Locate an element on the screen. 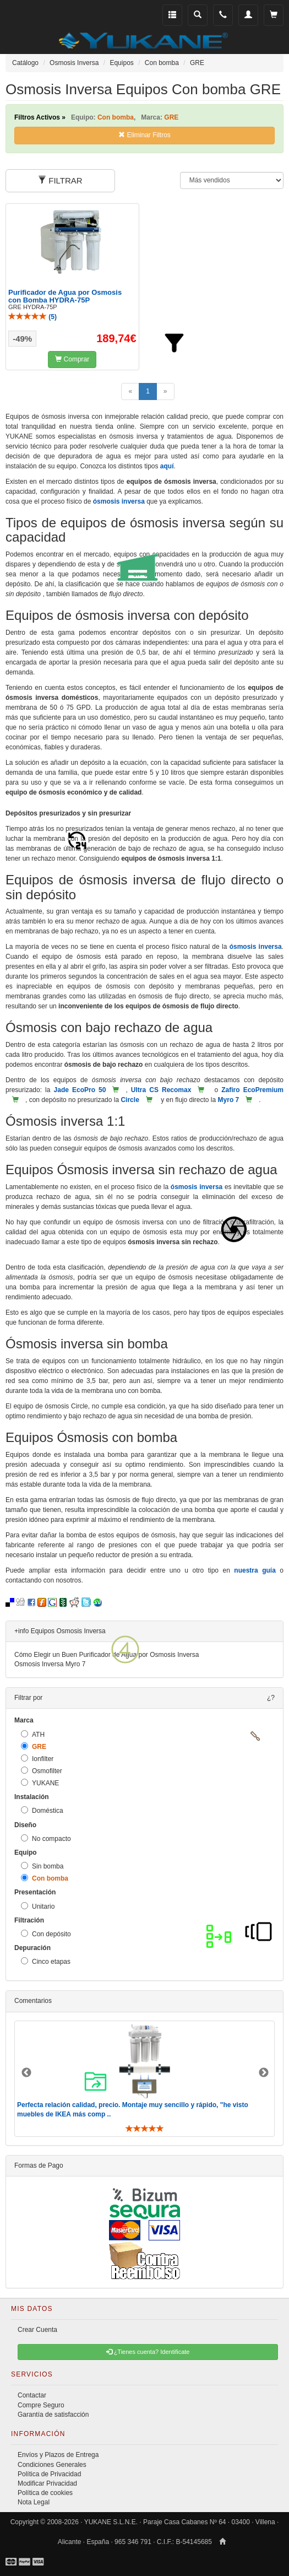  open a linked or shortcut folder is located at coordinates (95, 2081).